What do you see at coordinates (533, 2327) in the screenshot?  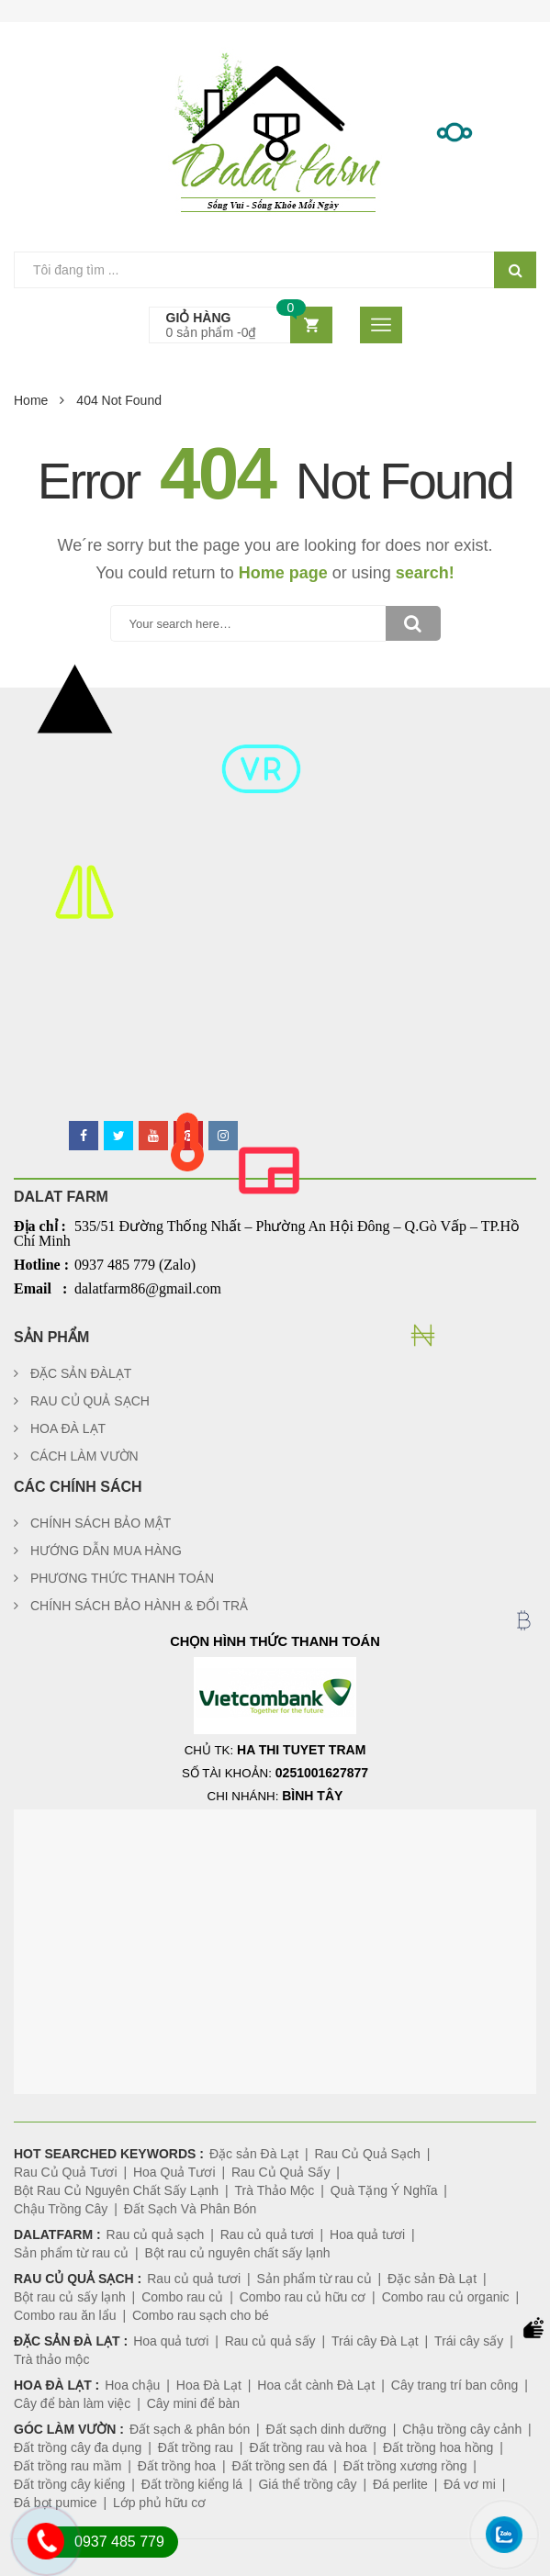 I see `hand washing or hygiene reminder` at bounding box center [533, 2327].